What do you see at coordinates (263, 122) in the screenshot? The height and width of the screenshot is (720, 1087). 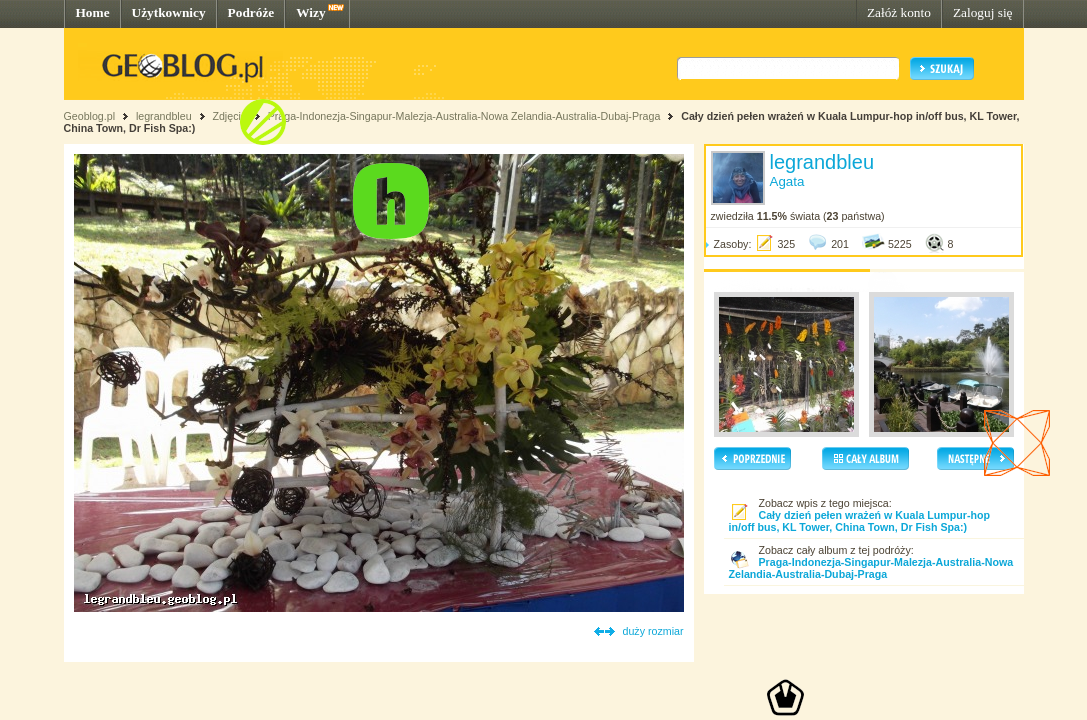 I see `ESL Gaming logo` at bounding box center [263, 122].